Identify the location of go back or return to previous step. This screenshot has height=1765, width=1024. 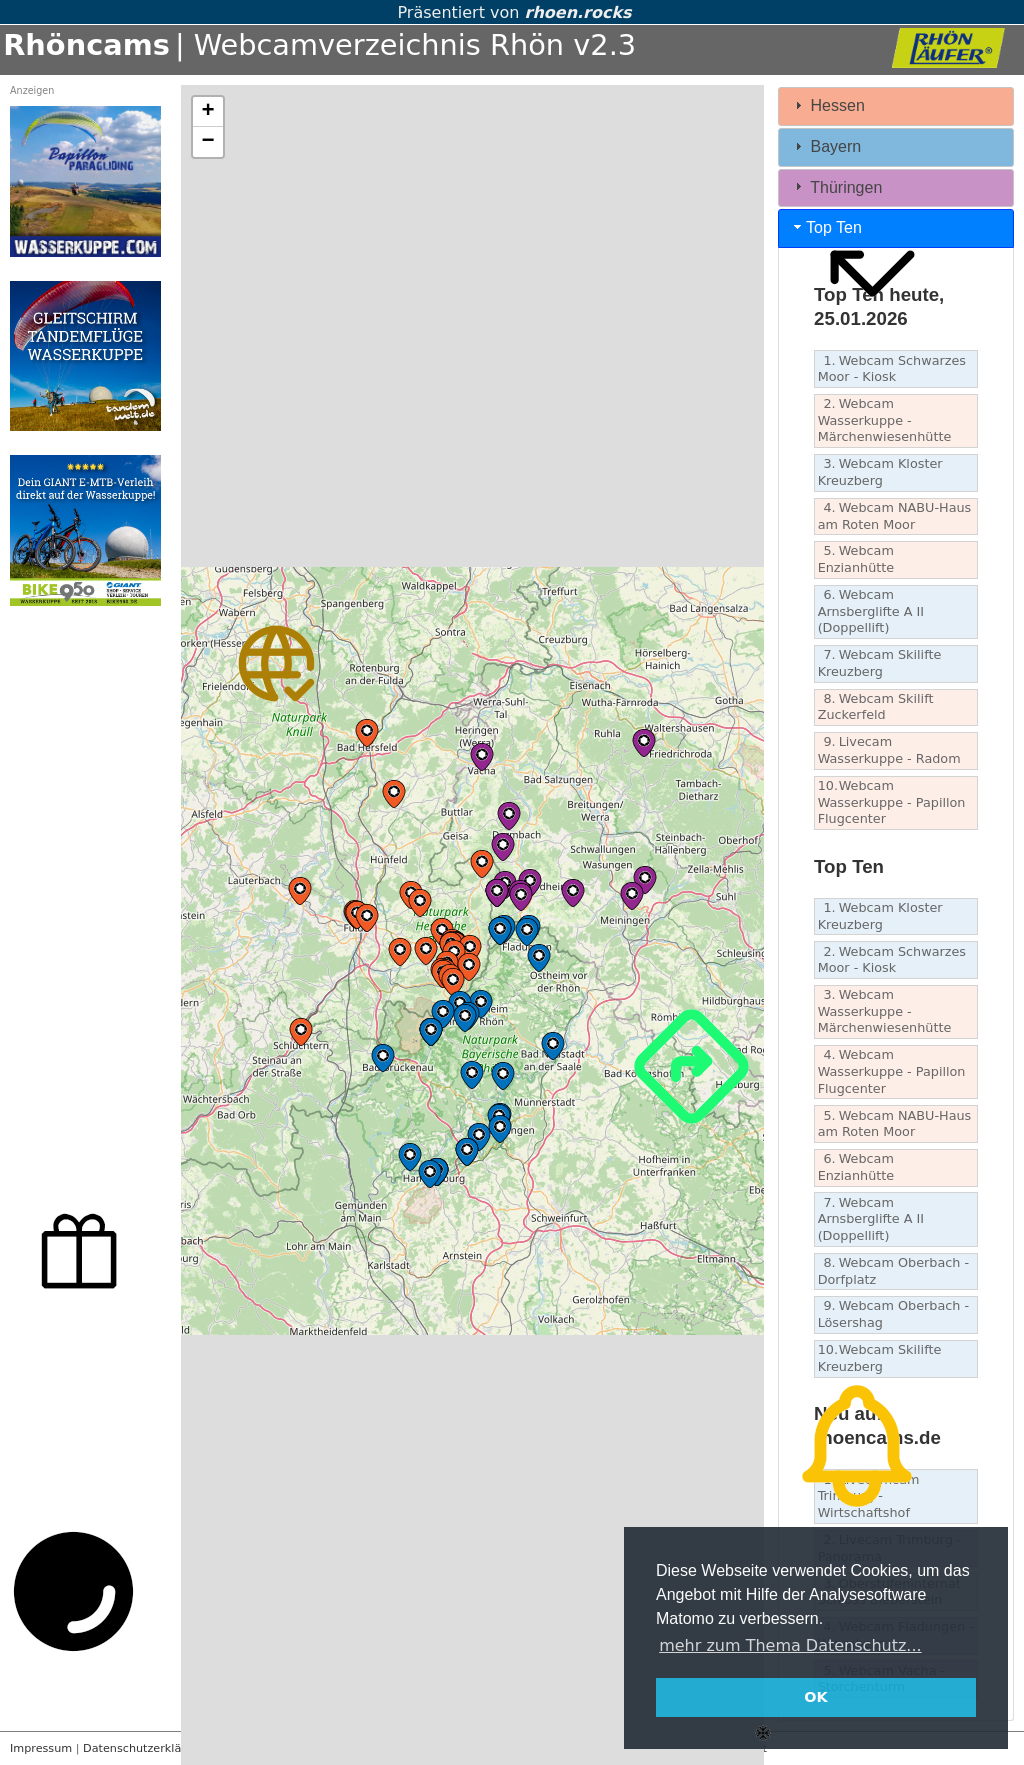
(872, 271).